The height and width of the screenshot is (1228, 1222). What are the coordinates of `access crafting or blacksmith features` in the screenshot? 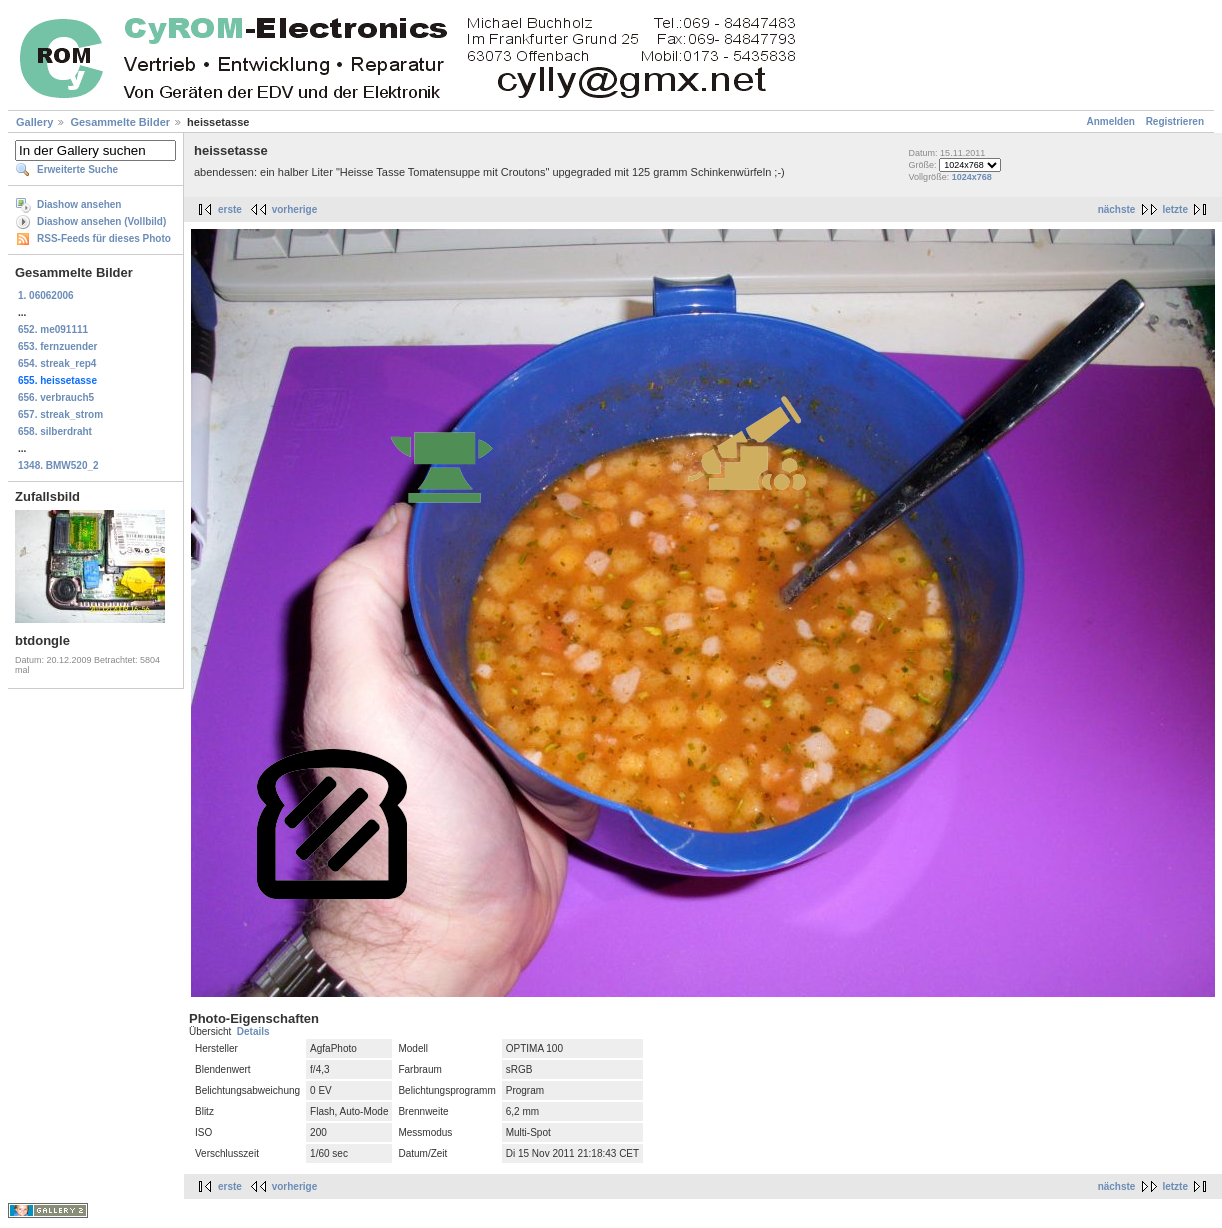 It's located at (441, 462).